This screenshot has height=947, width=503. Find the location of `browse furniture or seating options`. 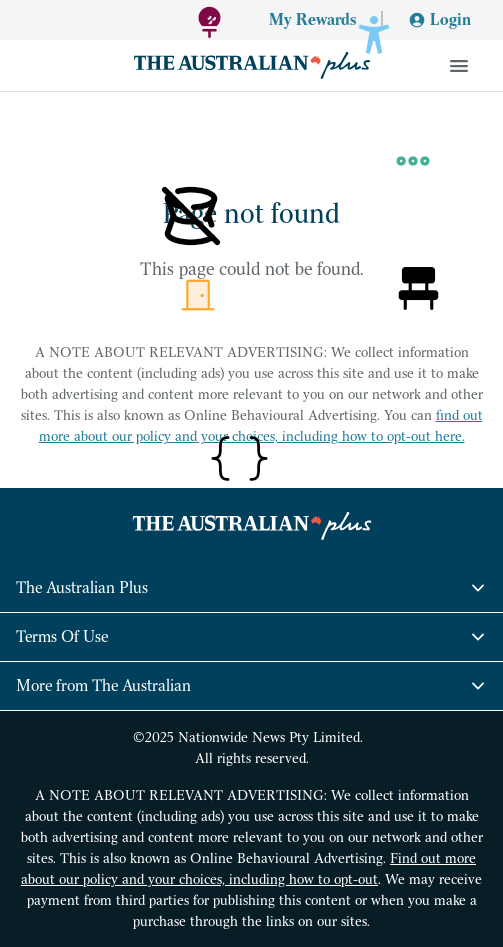

browse furniture or seating options is located at coordinates (418, 288).